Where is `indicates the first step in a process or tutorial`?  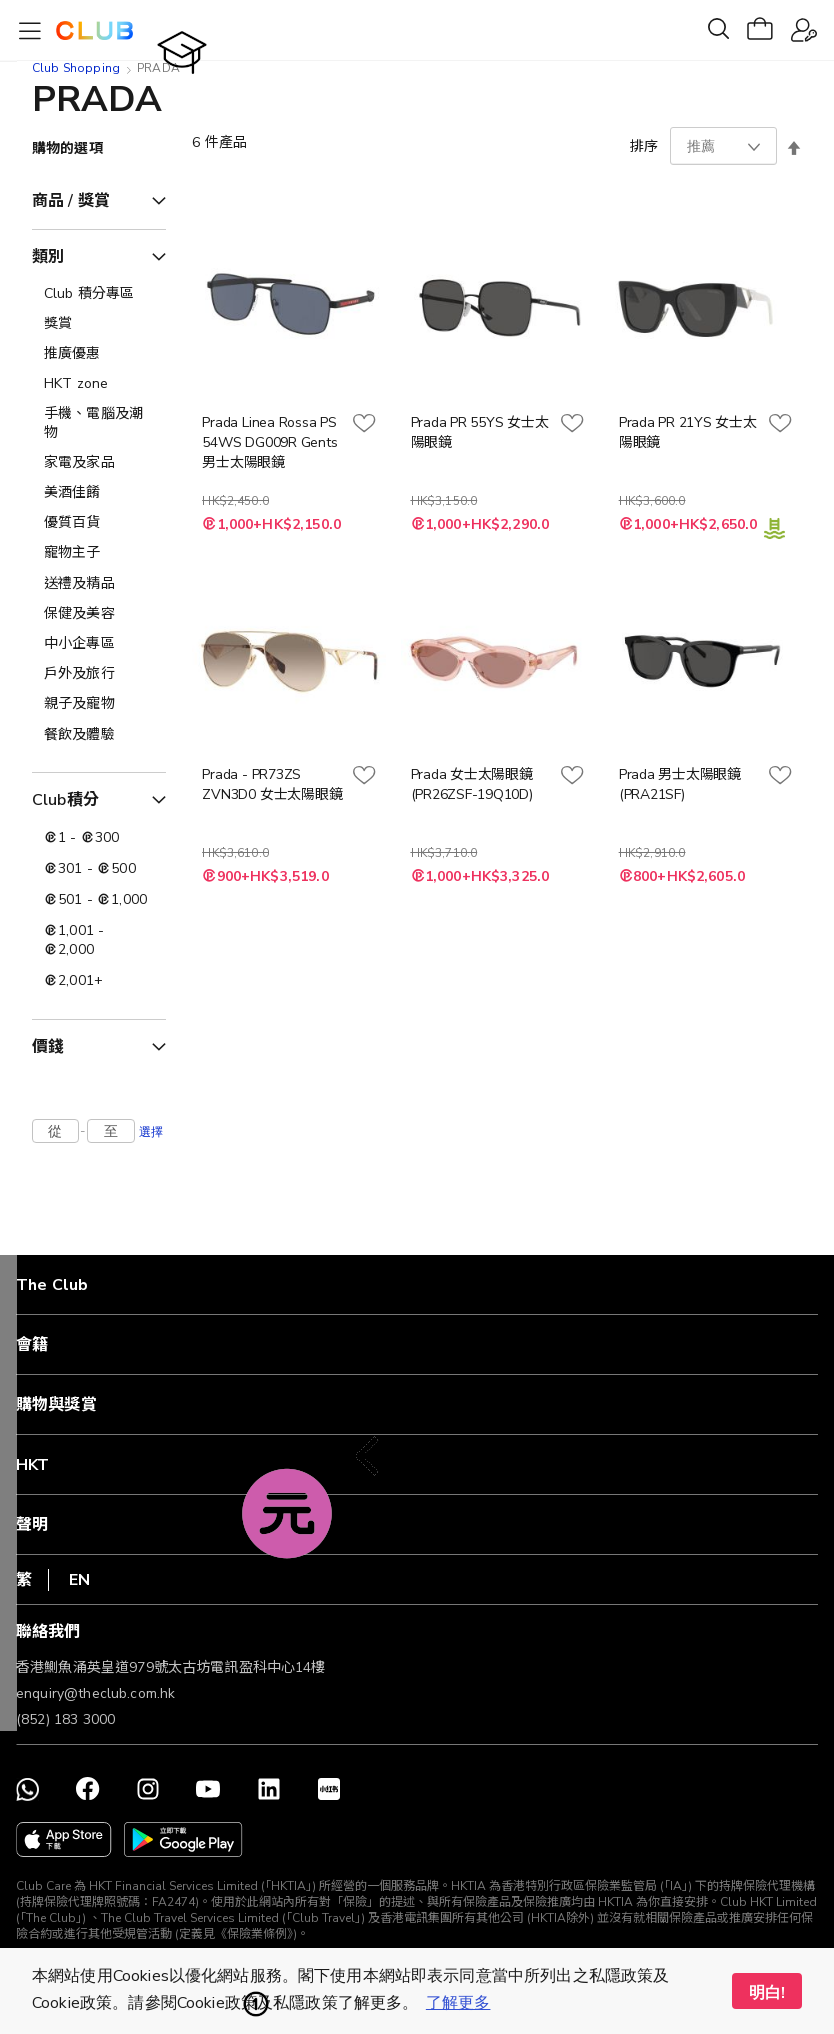
indicates the first step in a process or tutorial is located at coordinates (256, 2004).